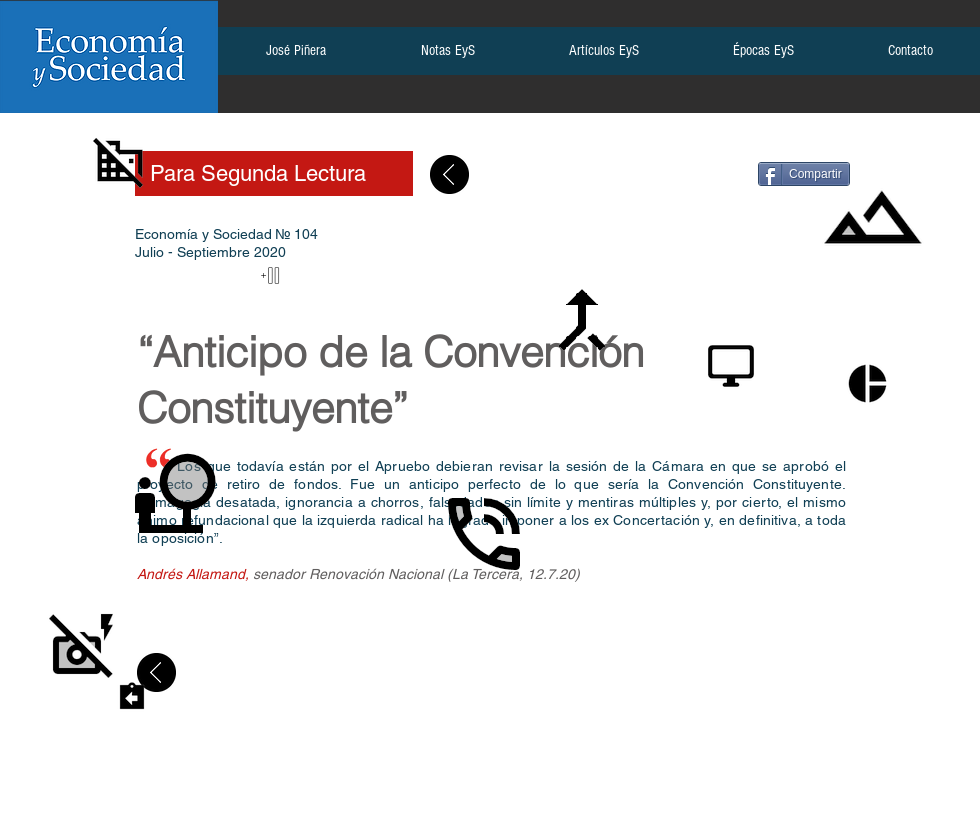  Describe the element at coordinates (484, 534) in the screenshot. I see `indicates an active phone call in progress` at that location.